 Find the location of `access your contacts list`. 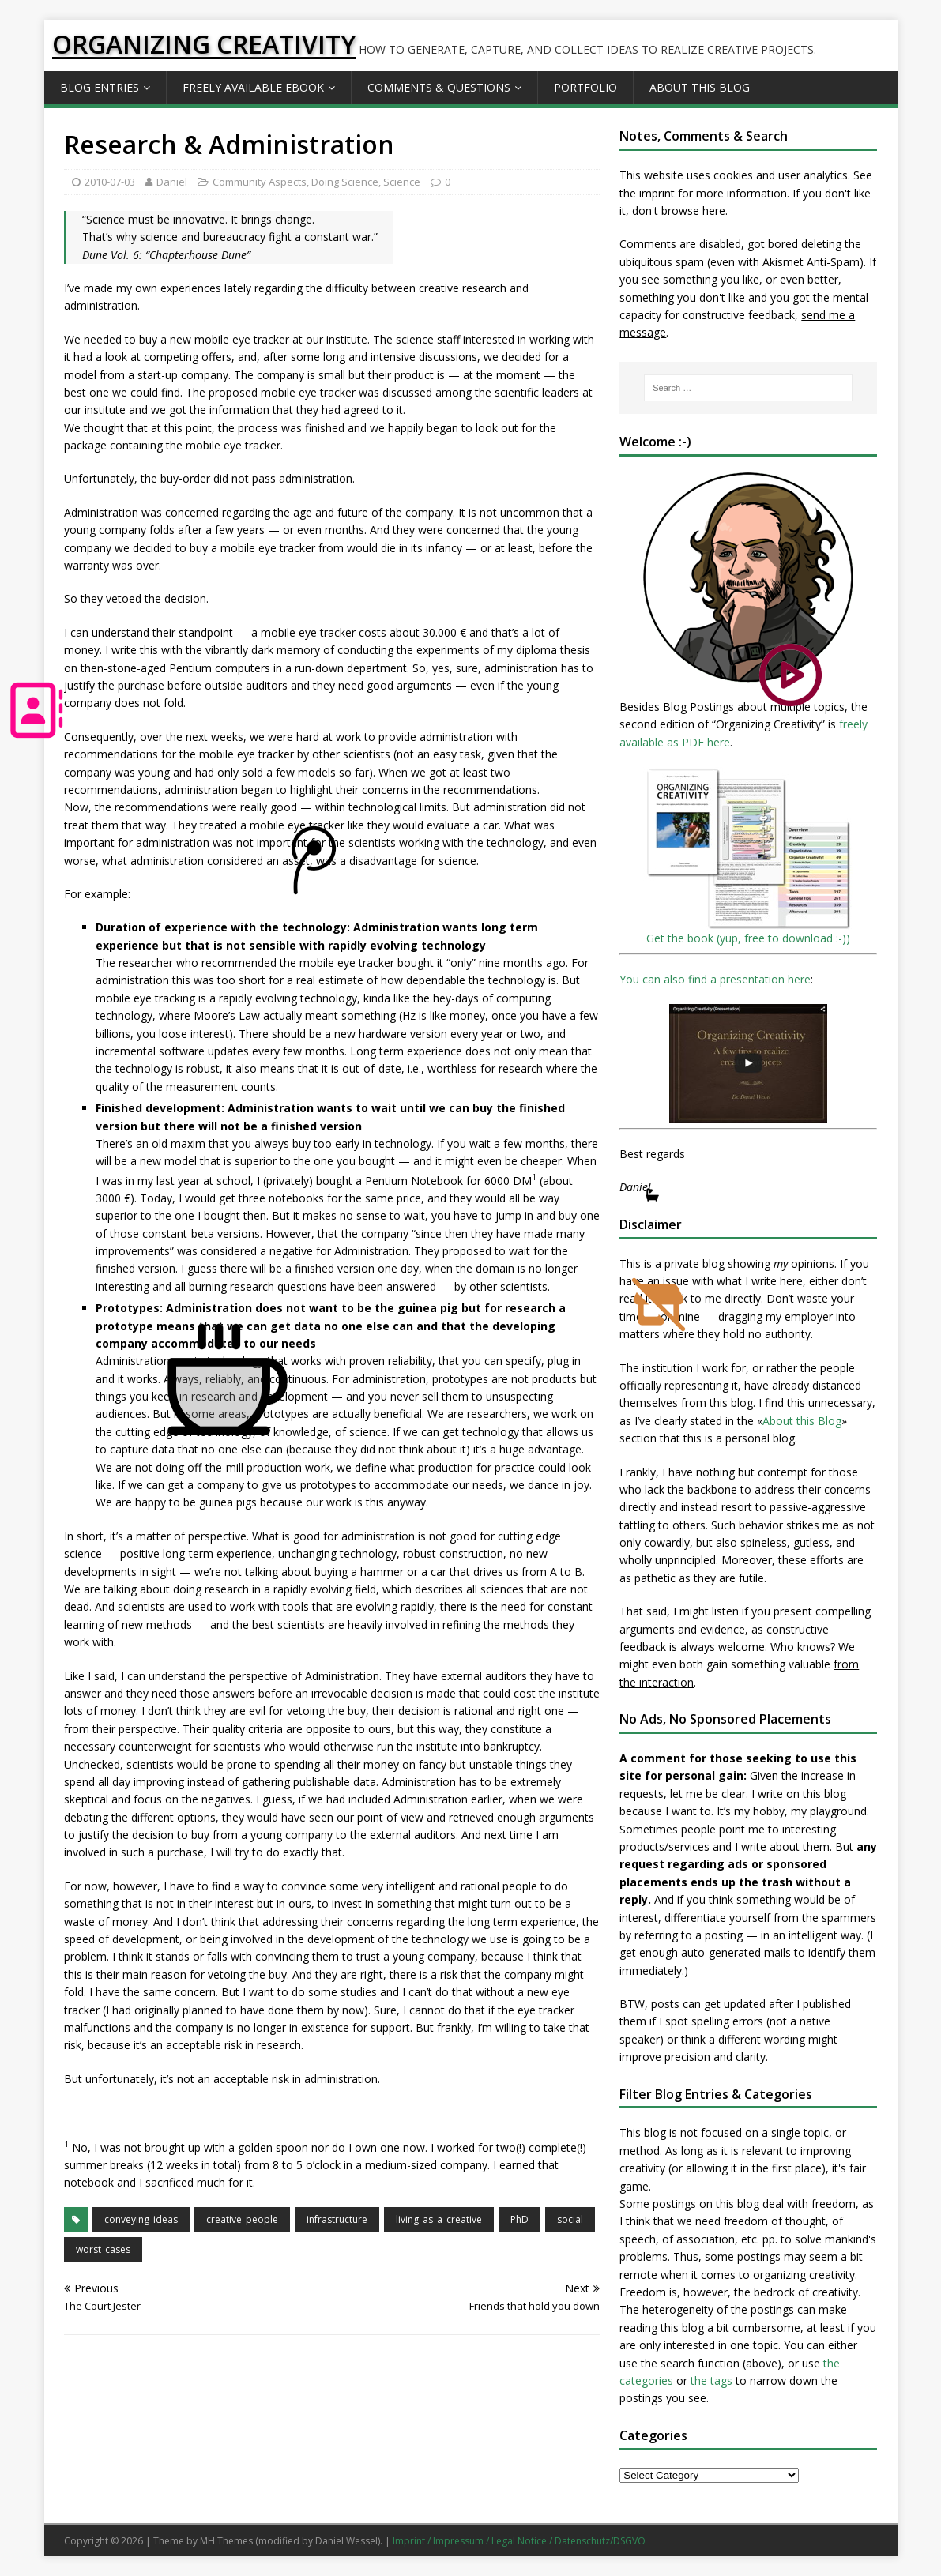

access your contacts list is located at coordinates (35, 710).